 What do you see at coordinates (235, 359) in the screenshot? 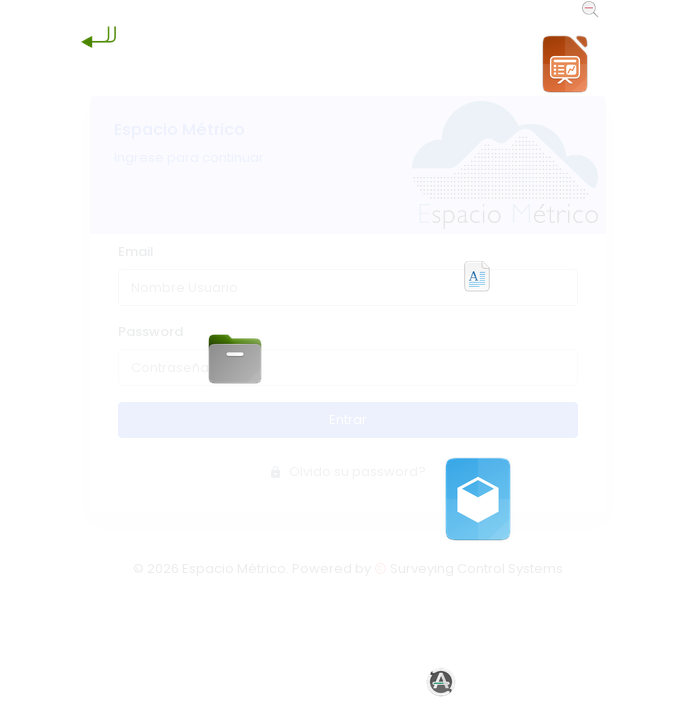
I see `open the nautilus file manager` at bounding box center [235, 359].